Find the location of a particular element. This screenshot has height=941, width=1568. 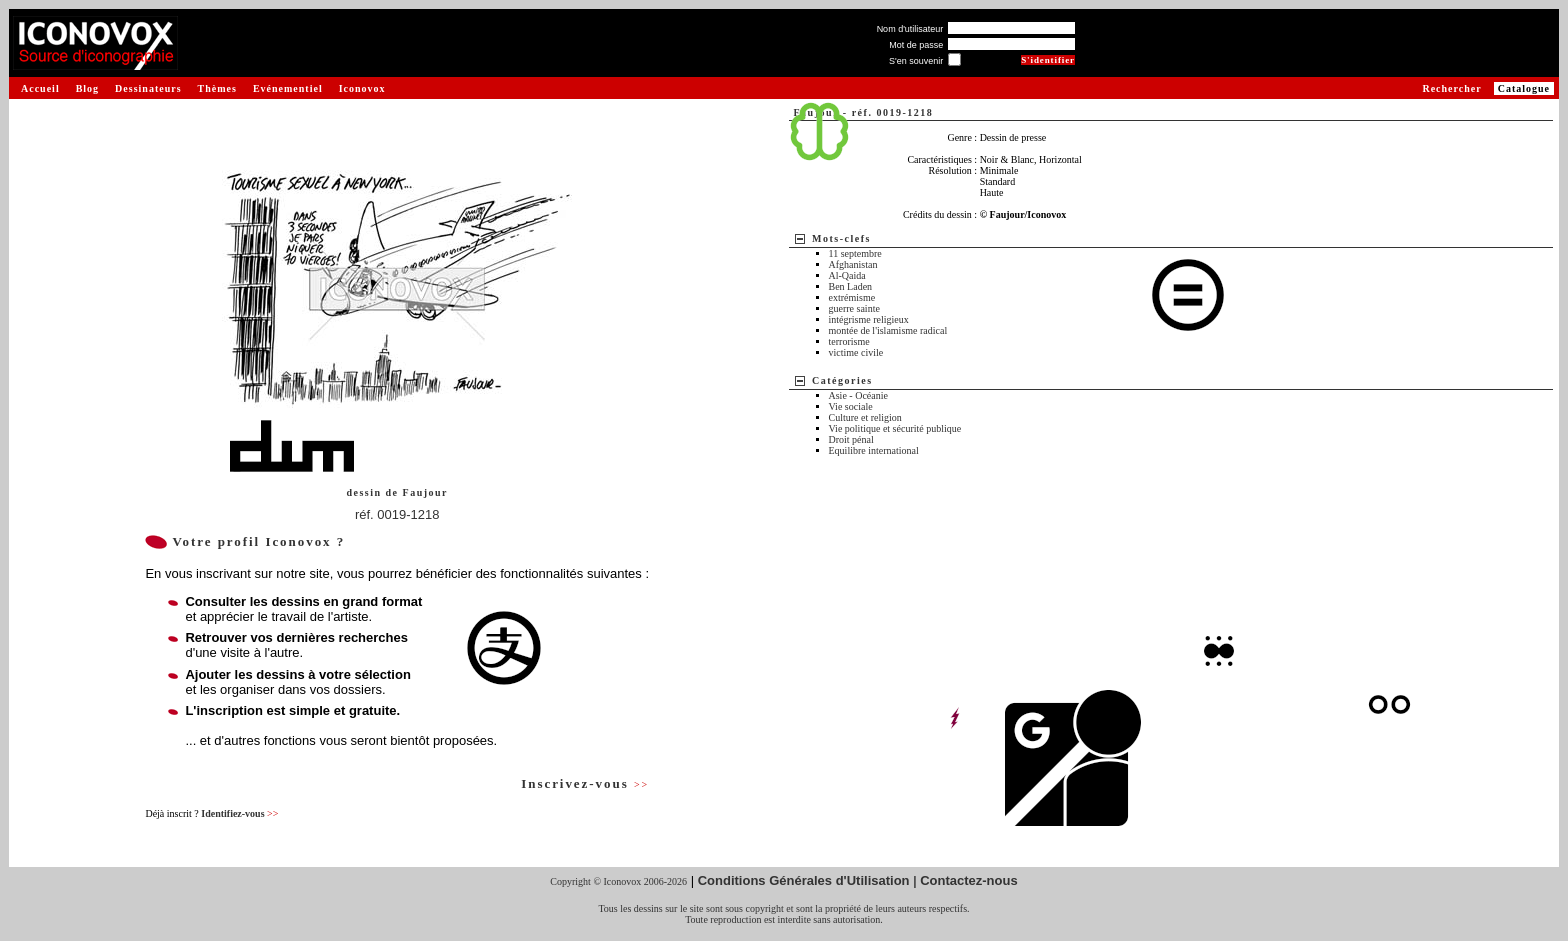

hotwire brand logo is located at coordinates (955, 718).